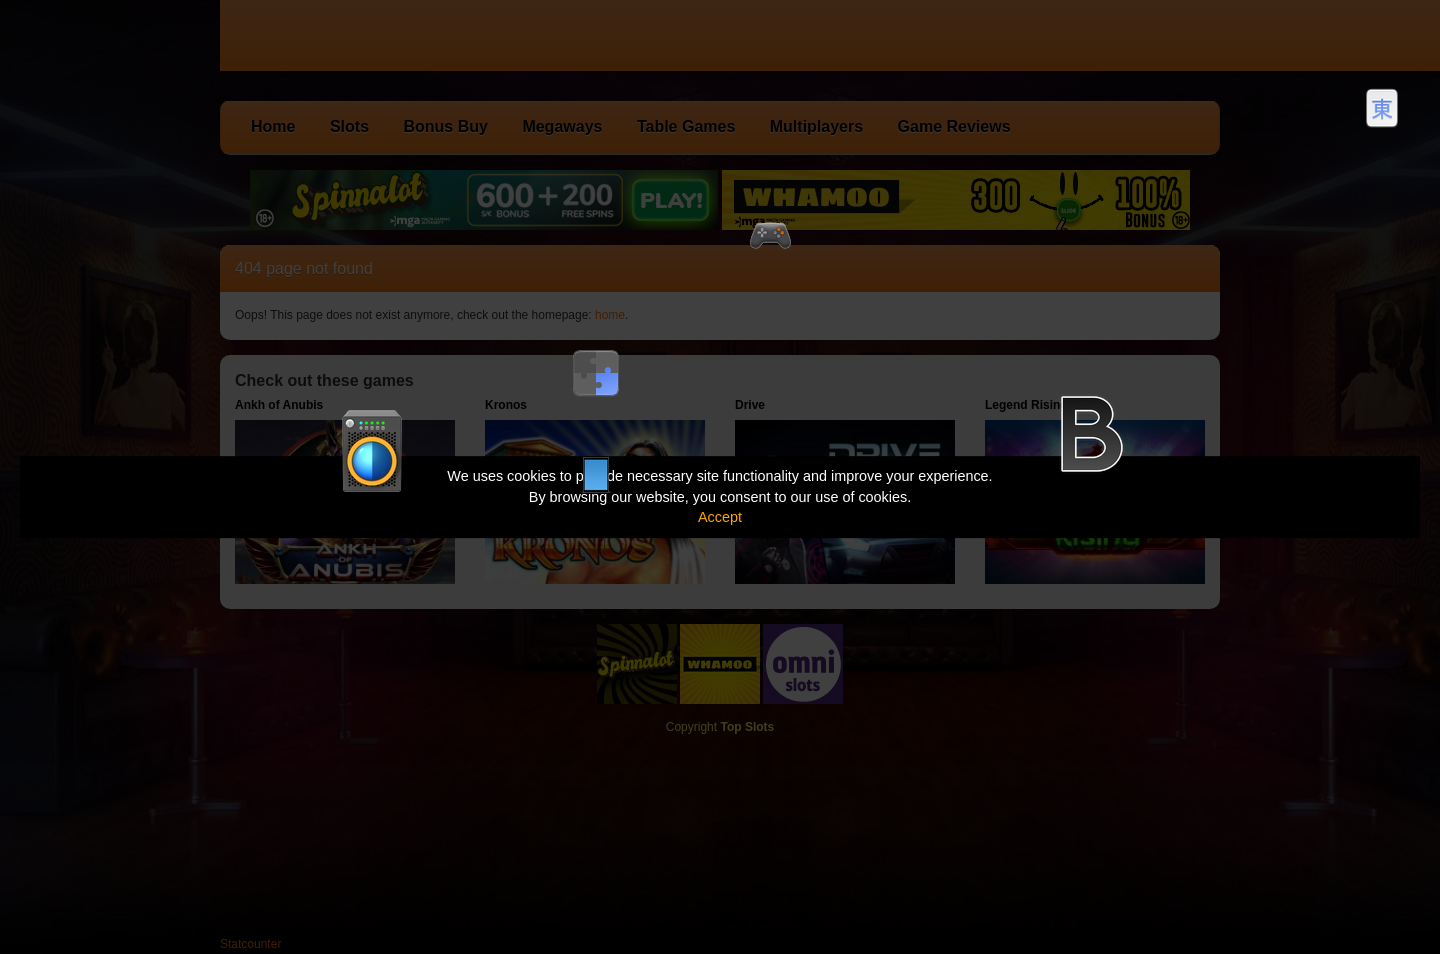 The height and width of the screenshot is (954, 1440). I want to click on apply bold formatting to selected text, so click(1092, 434).